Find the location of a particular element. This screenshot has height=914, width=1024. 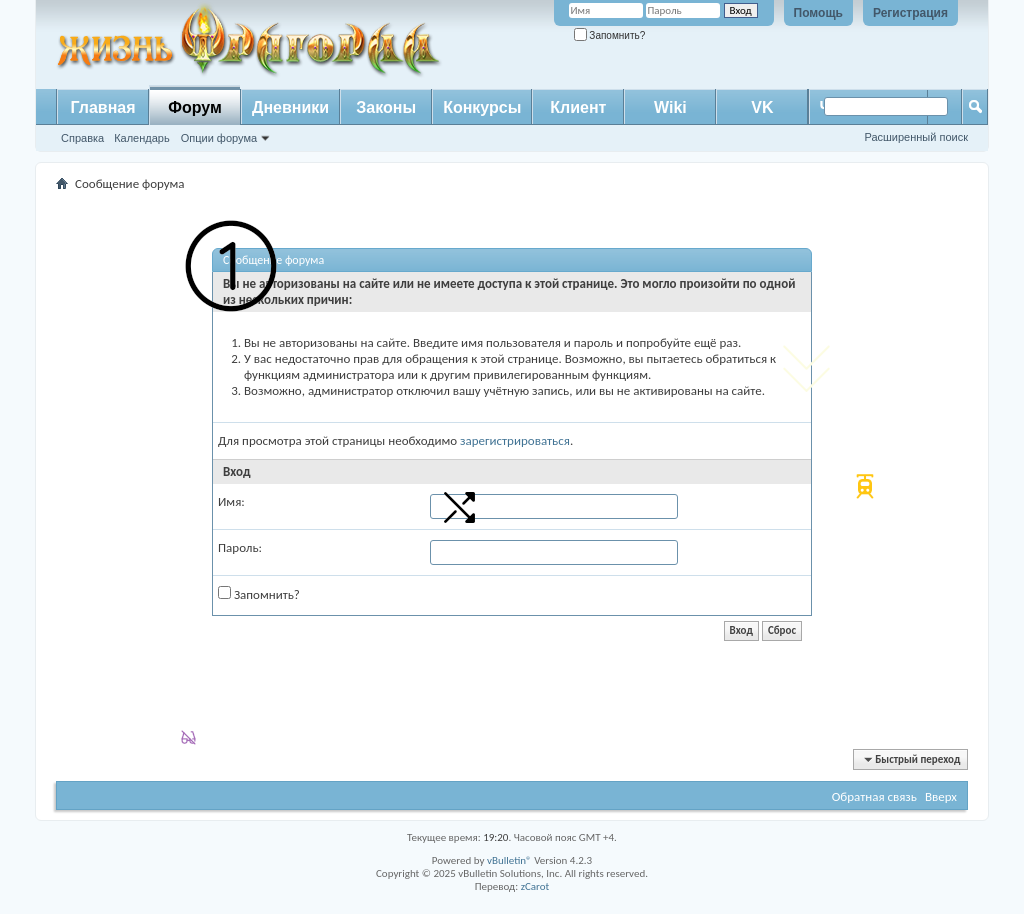

access public transit or tram routes is located at coordinates (865, 486).